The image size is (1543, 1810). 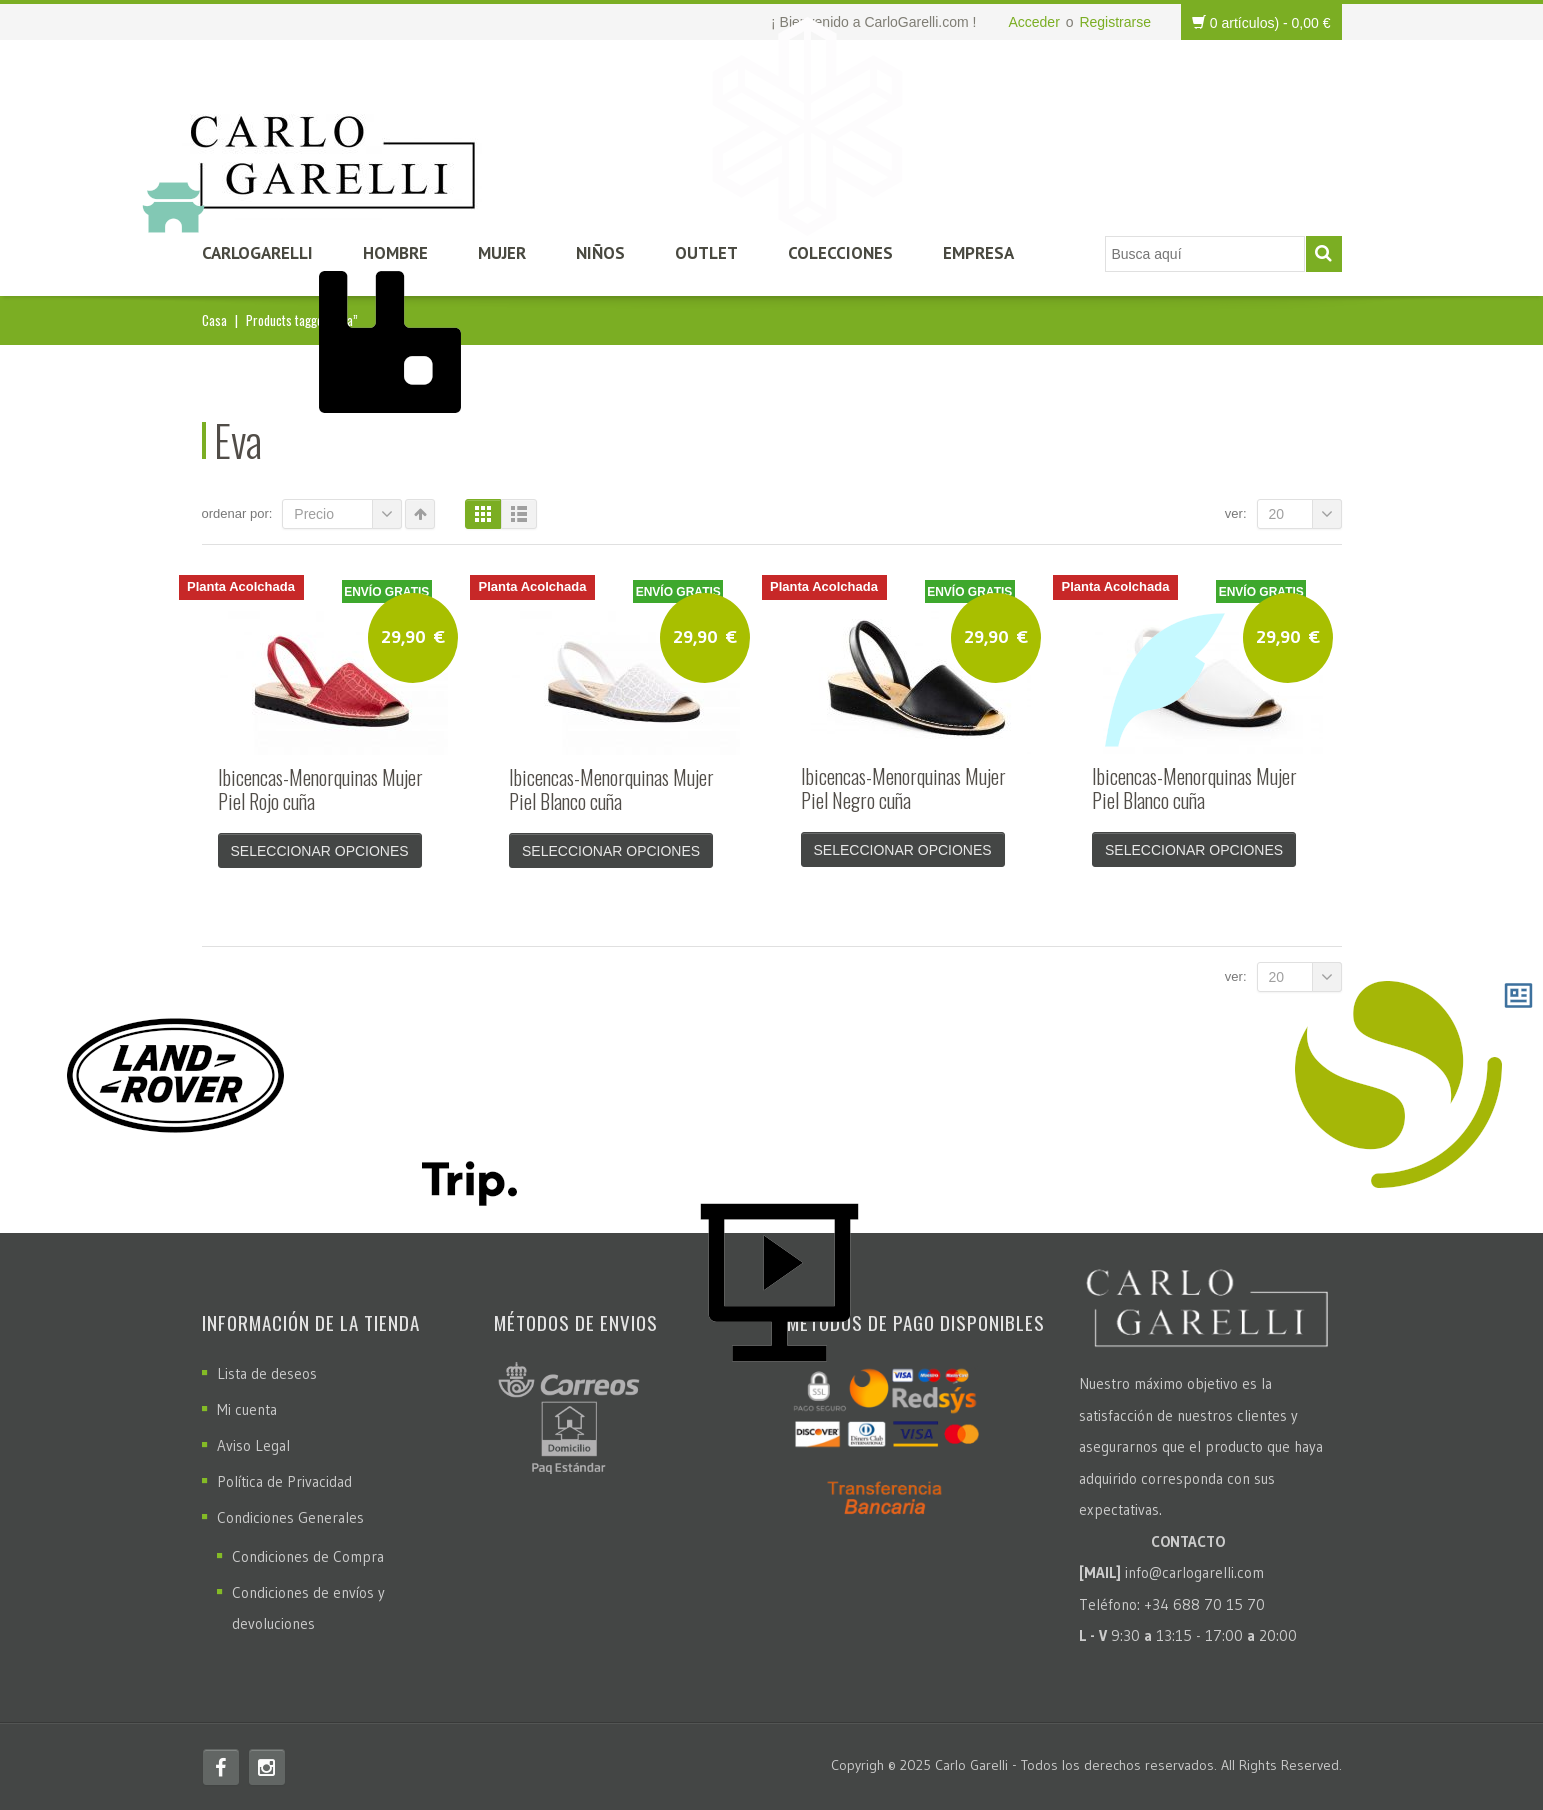 I want to click on access historical landmarks or monuments, so click(x=173, y=207).